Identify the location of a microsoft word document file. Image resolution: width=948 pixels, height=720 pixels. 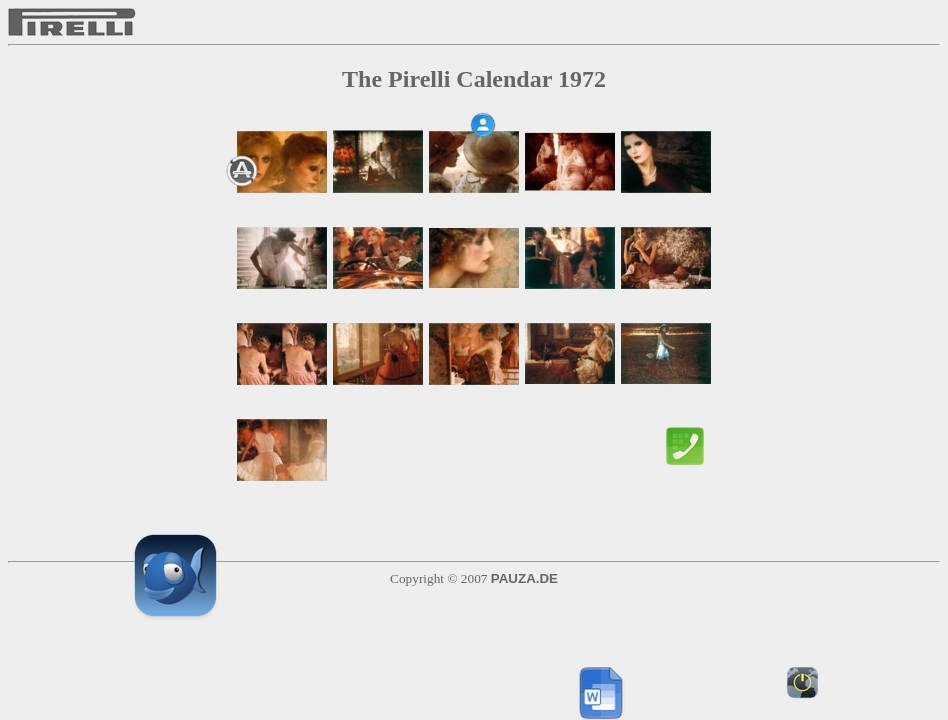
(601, 693).